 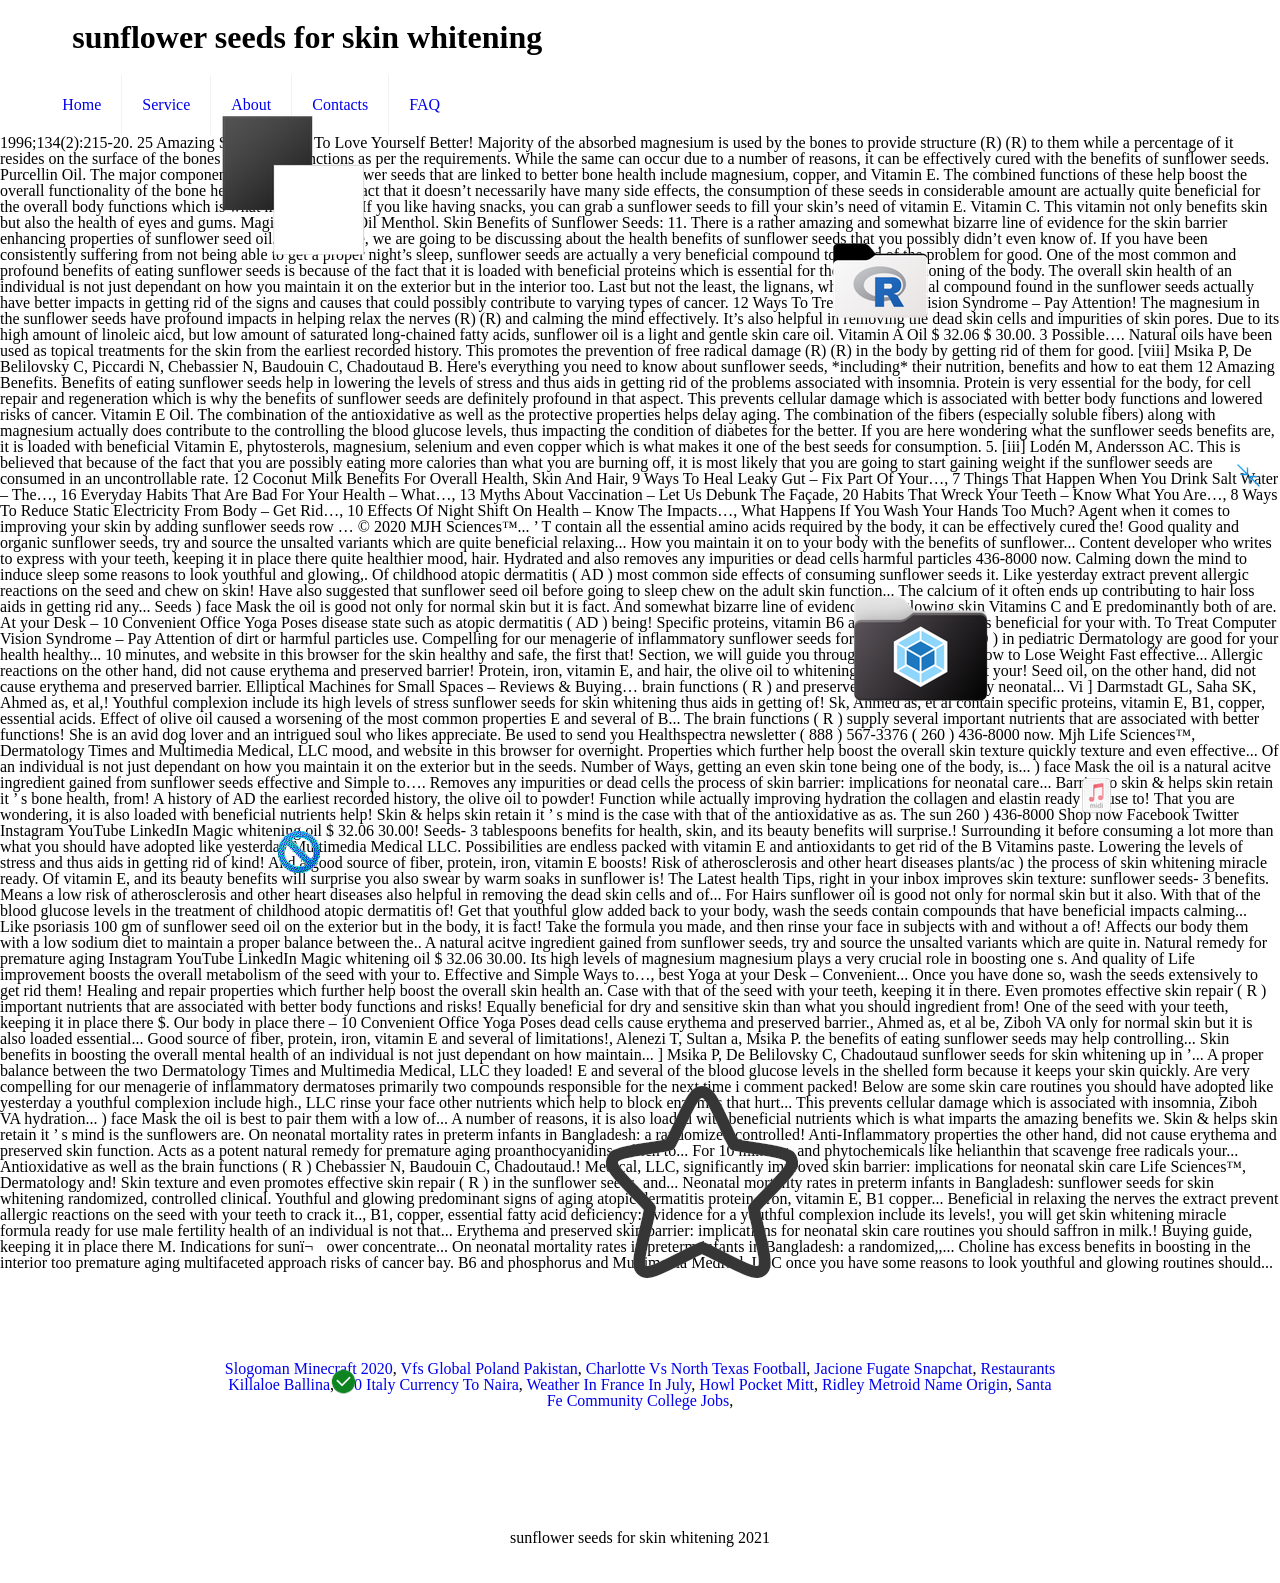 What do you see at coordinates (880, 283) in the screenshot?
I see `open folder containing R project files` at bounding box center [880, 283].